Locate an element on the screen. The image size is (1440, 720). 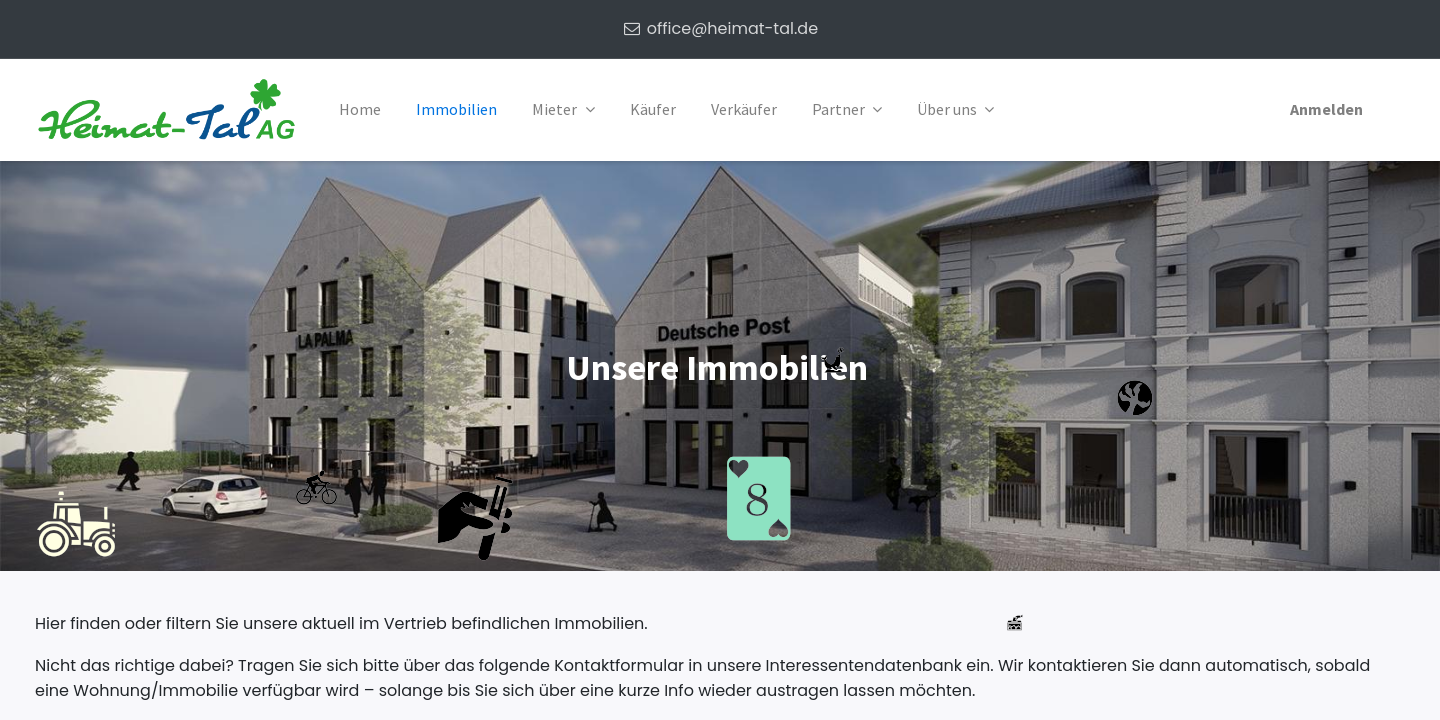
playing card: 8 of hearts is located at coordinates (758, 498).